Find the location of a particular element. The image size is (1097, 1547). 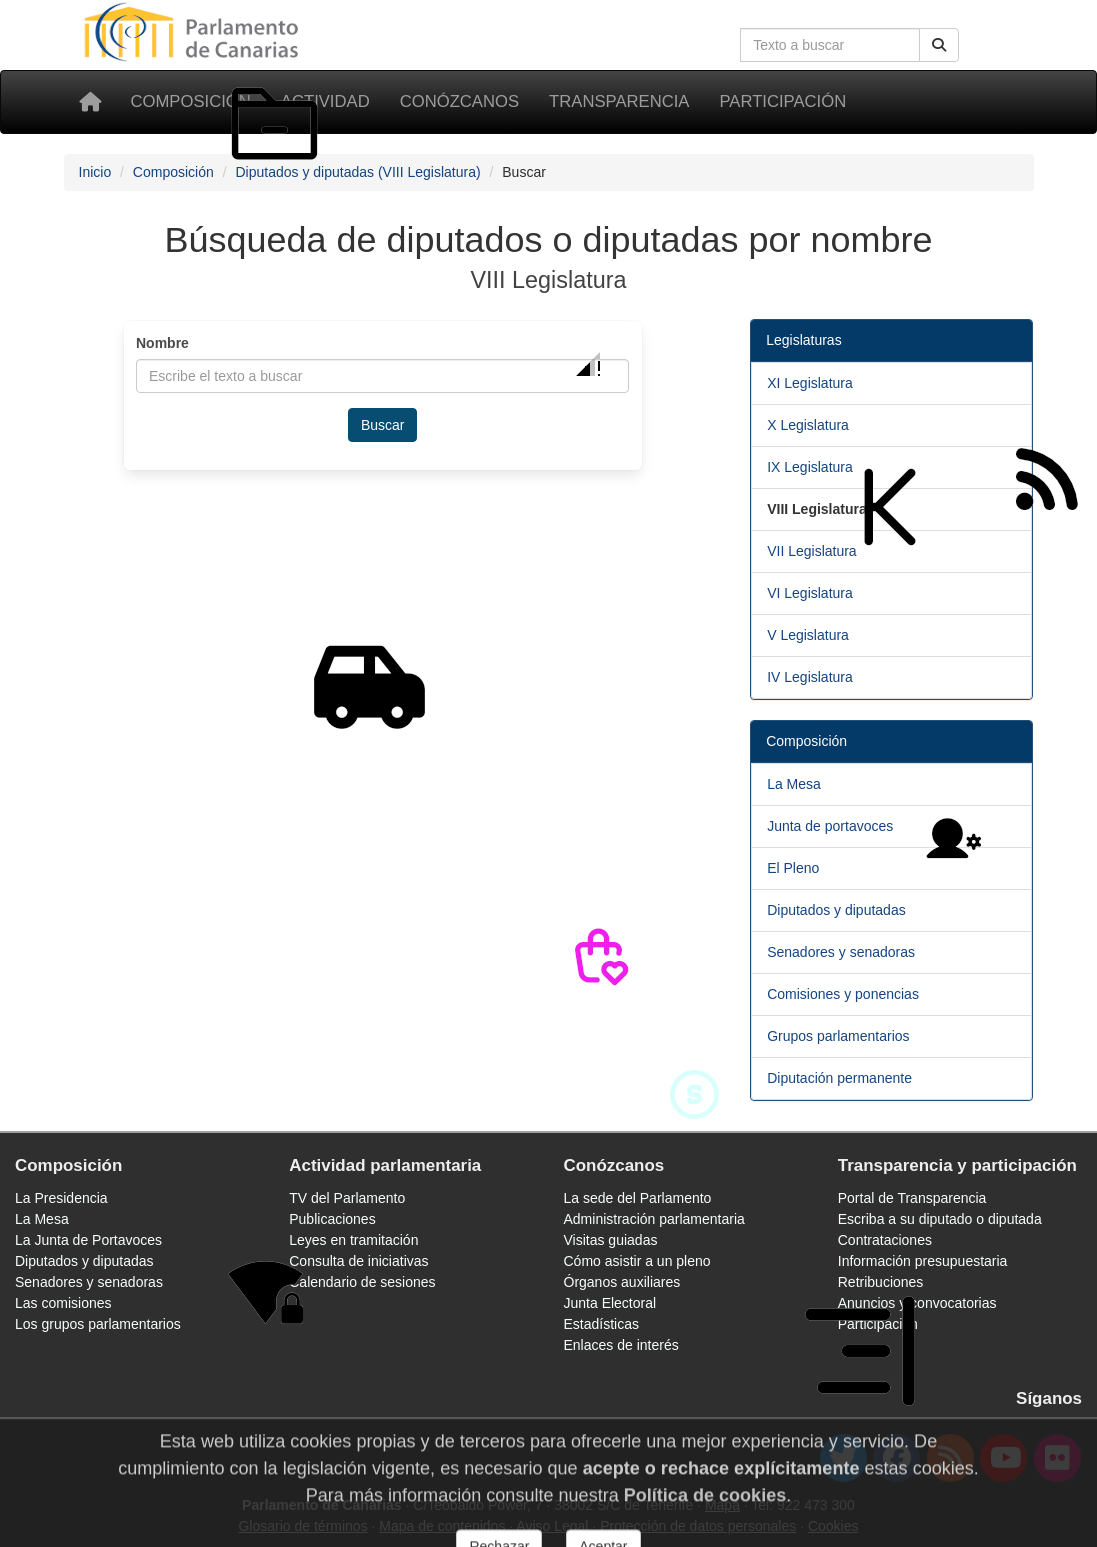

view your wishlist or saved items is located at coordinates (598, 955).